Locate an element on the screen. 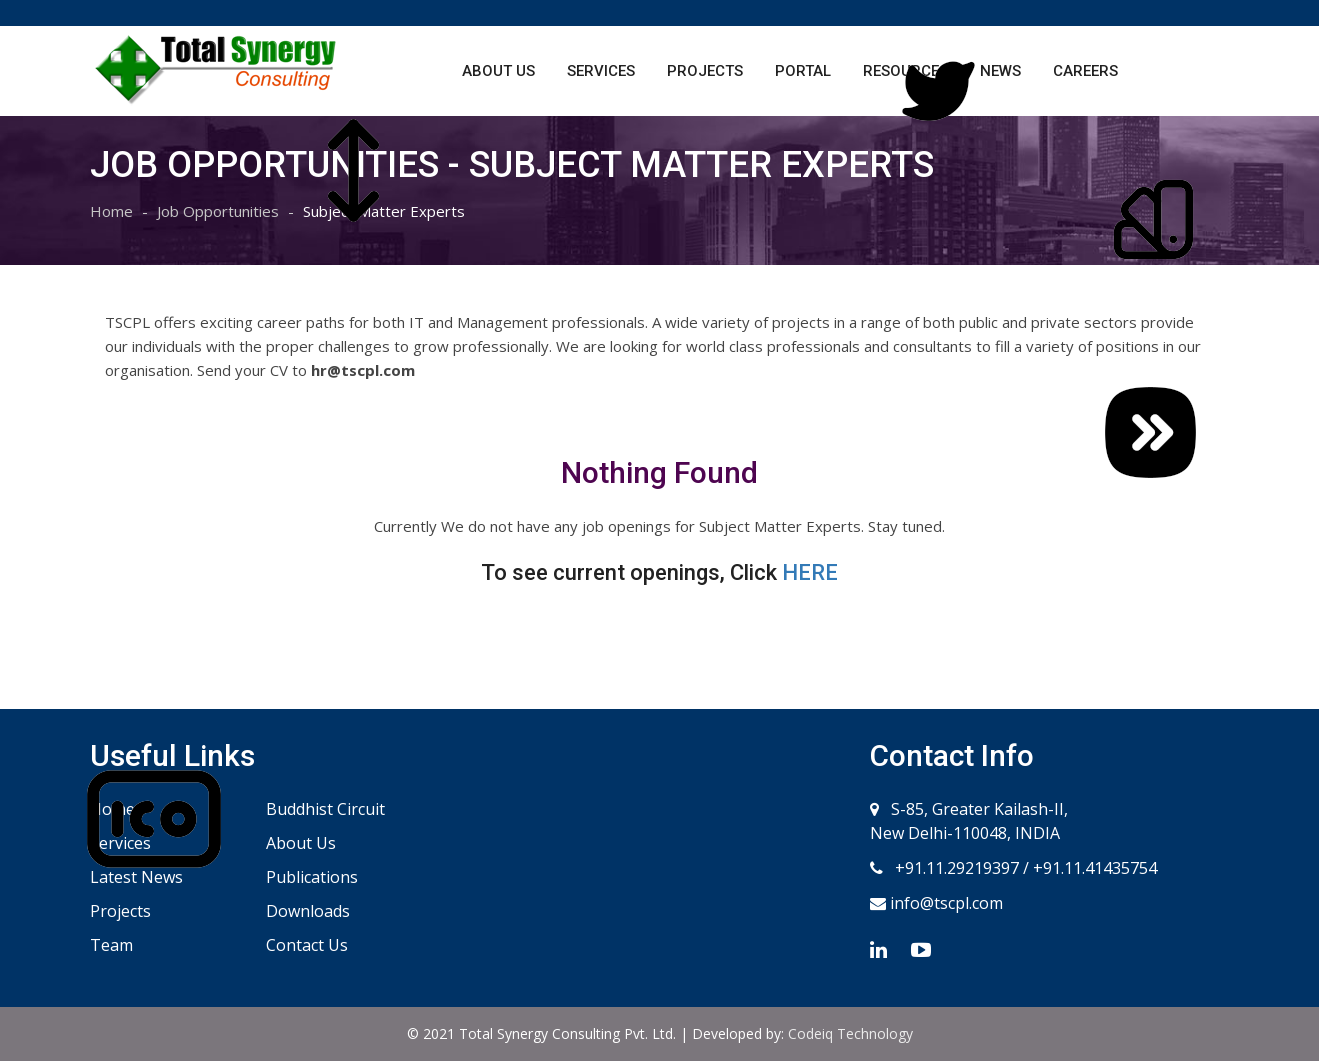  skip forward or advance to next item is located at coordinates (1150, 432).